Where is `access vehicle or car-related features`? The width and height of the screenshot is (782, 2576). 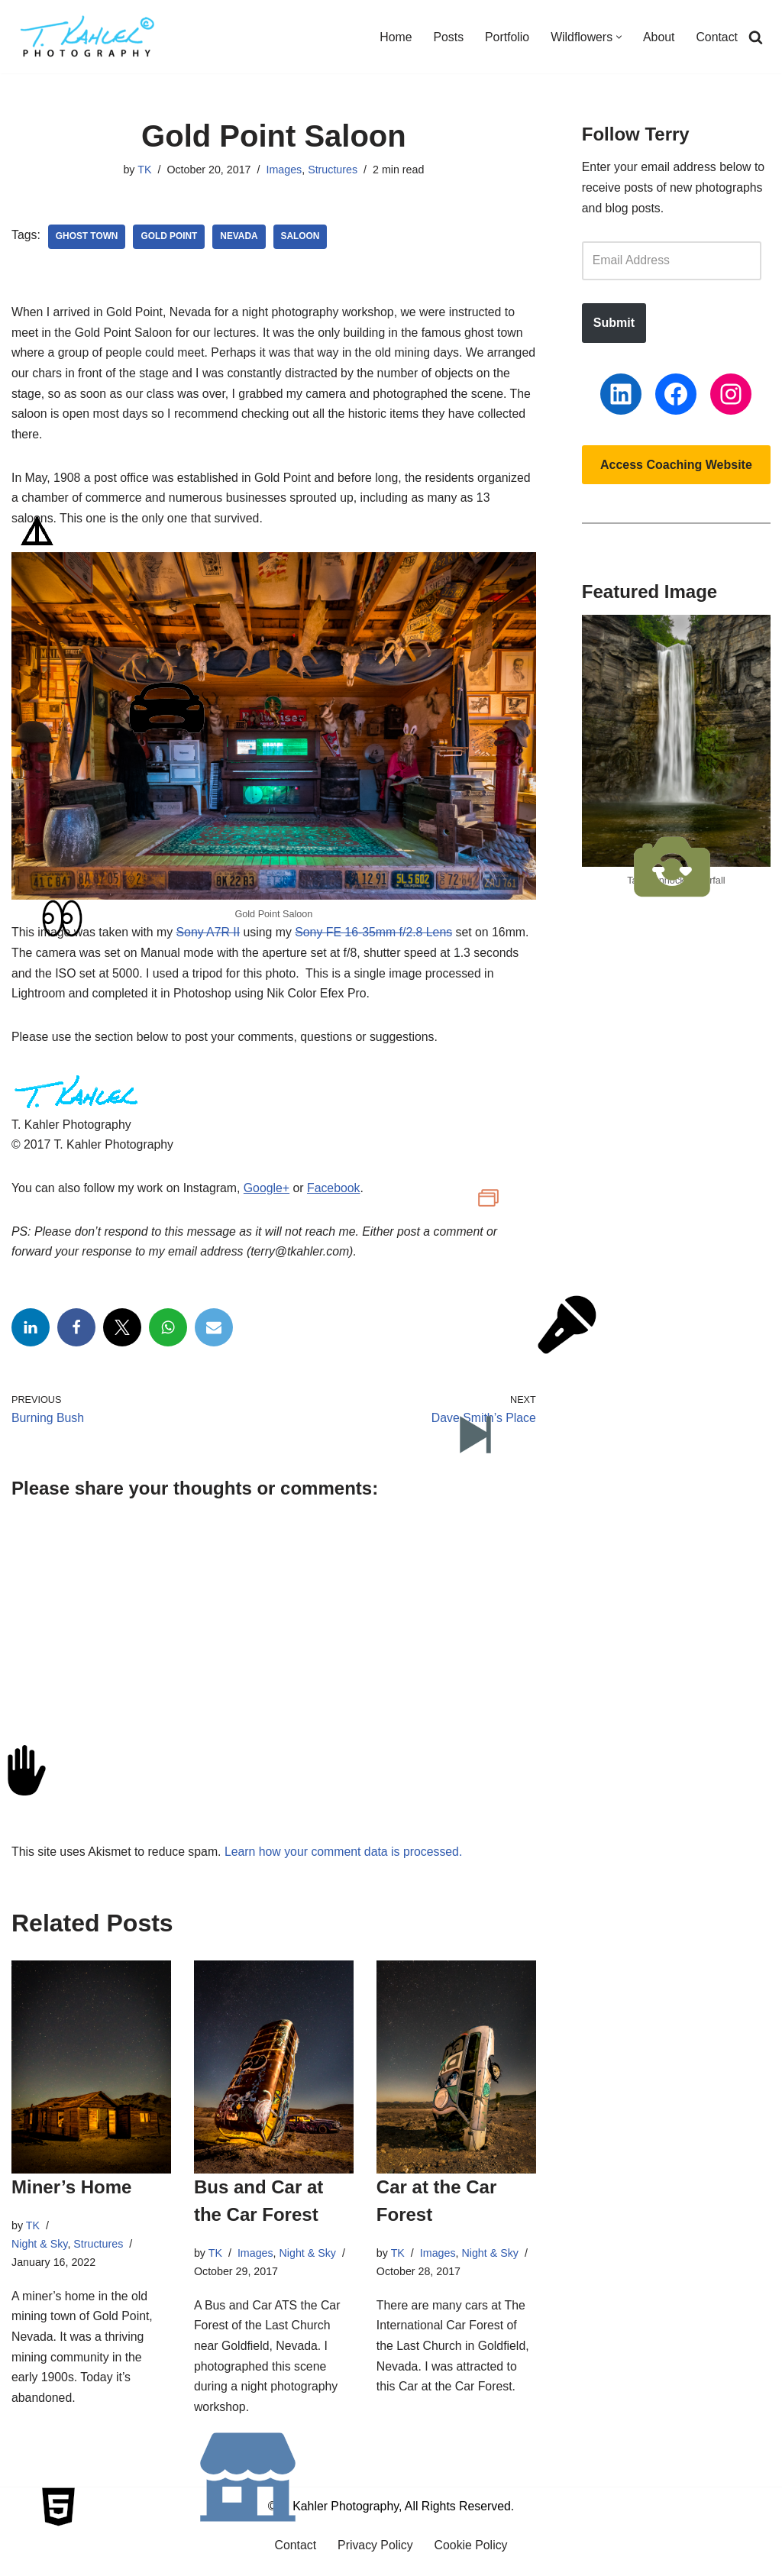
access vehicle or car-related features is located at coordinates (166, 707).